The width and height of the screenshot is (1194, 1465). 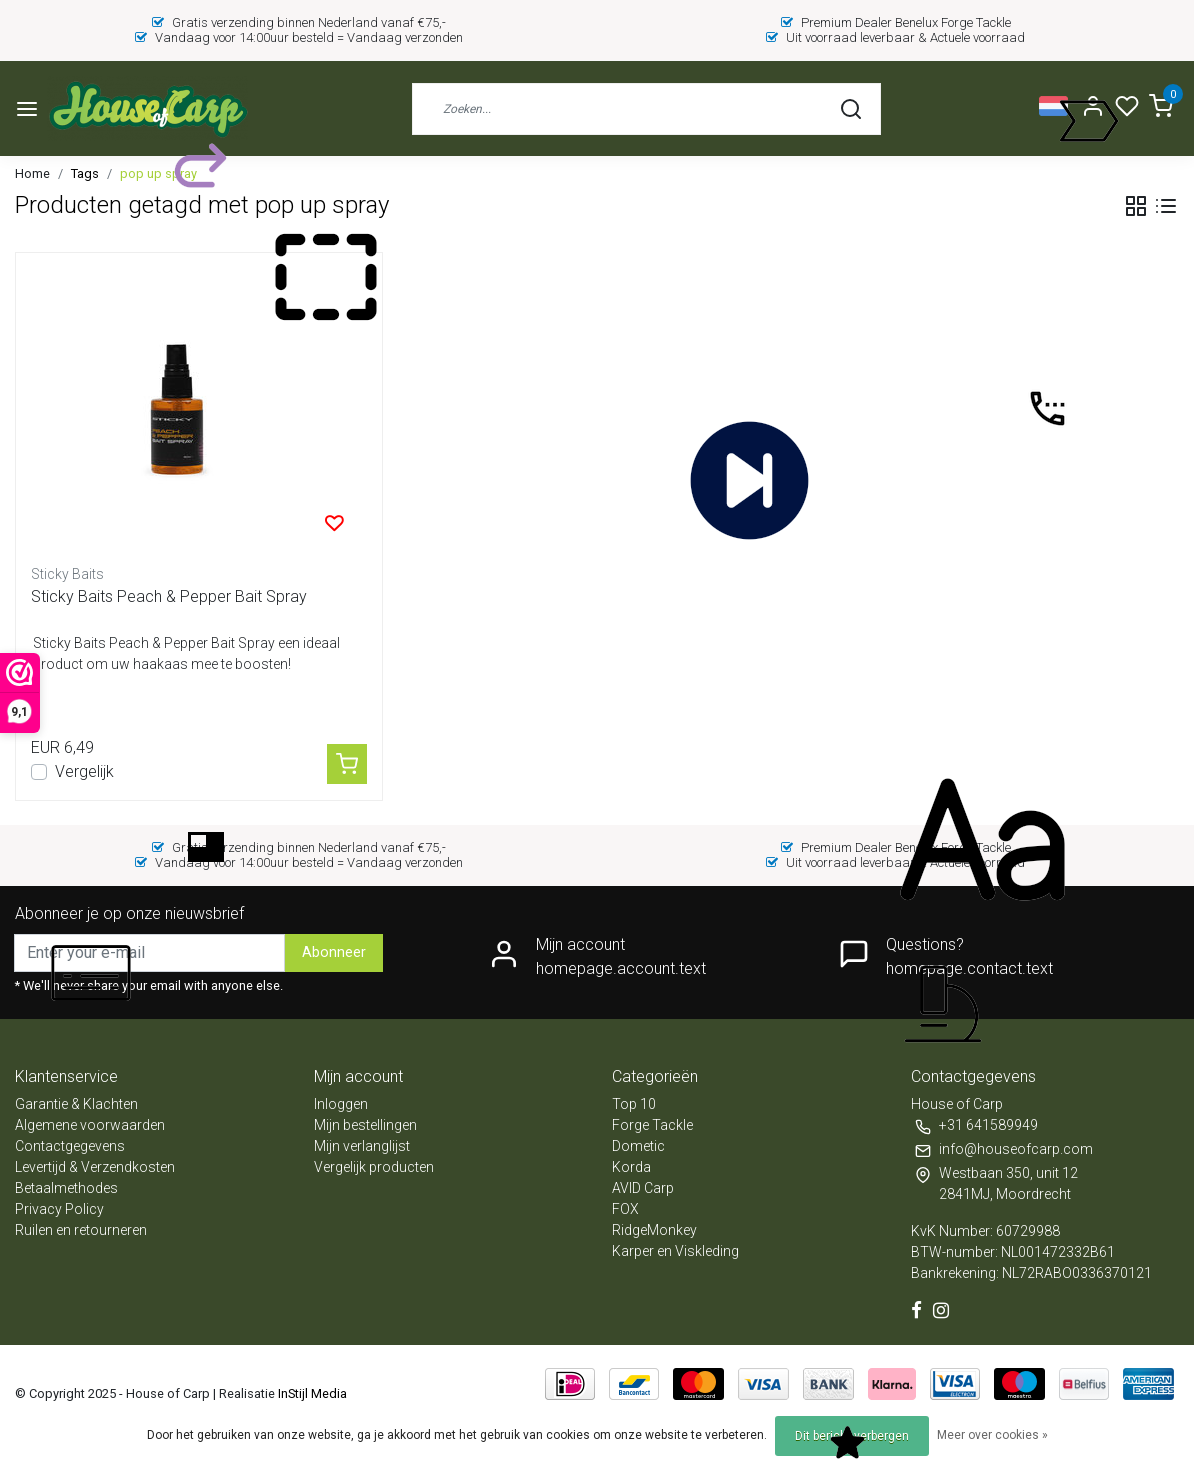 I want to click on select or define a region, so click(x=326, y=277).